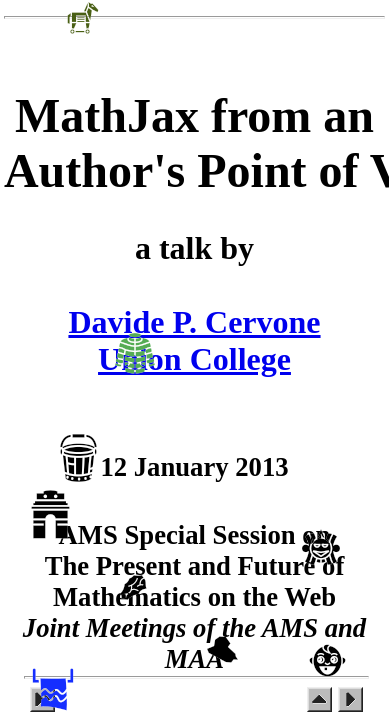 Image resolution: width=389 pixels, height=720 pixels. What do you see at coordinates (222, 649) in the screenshot?
I see `select iraq as your country or region` at bounding box center [222, 649].